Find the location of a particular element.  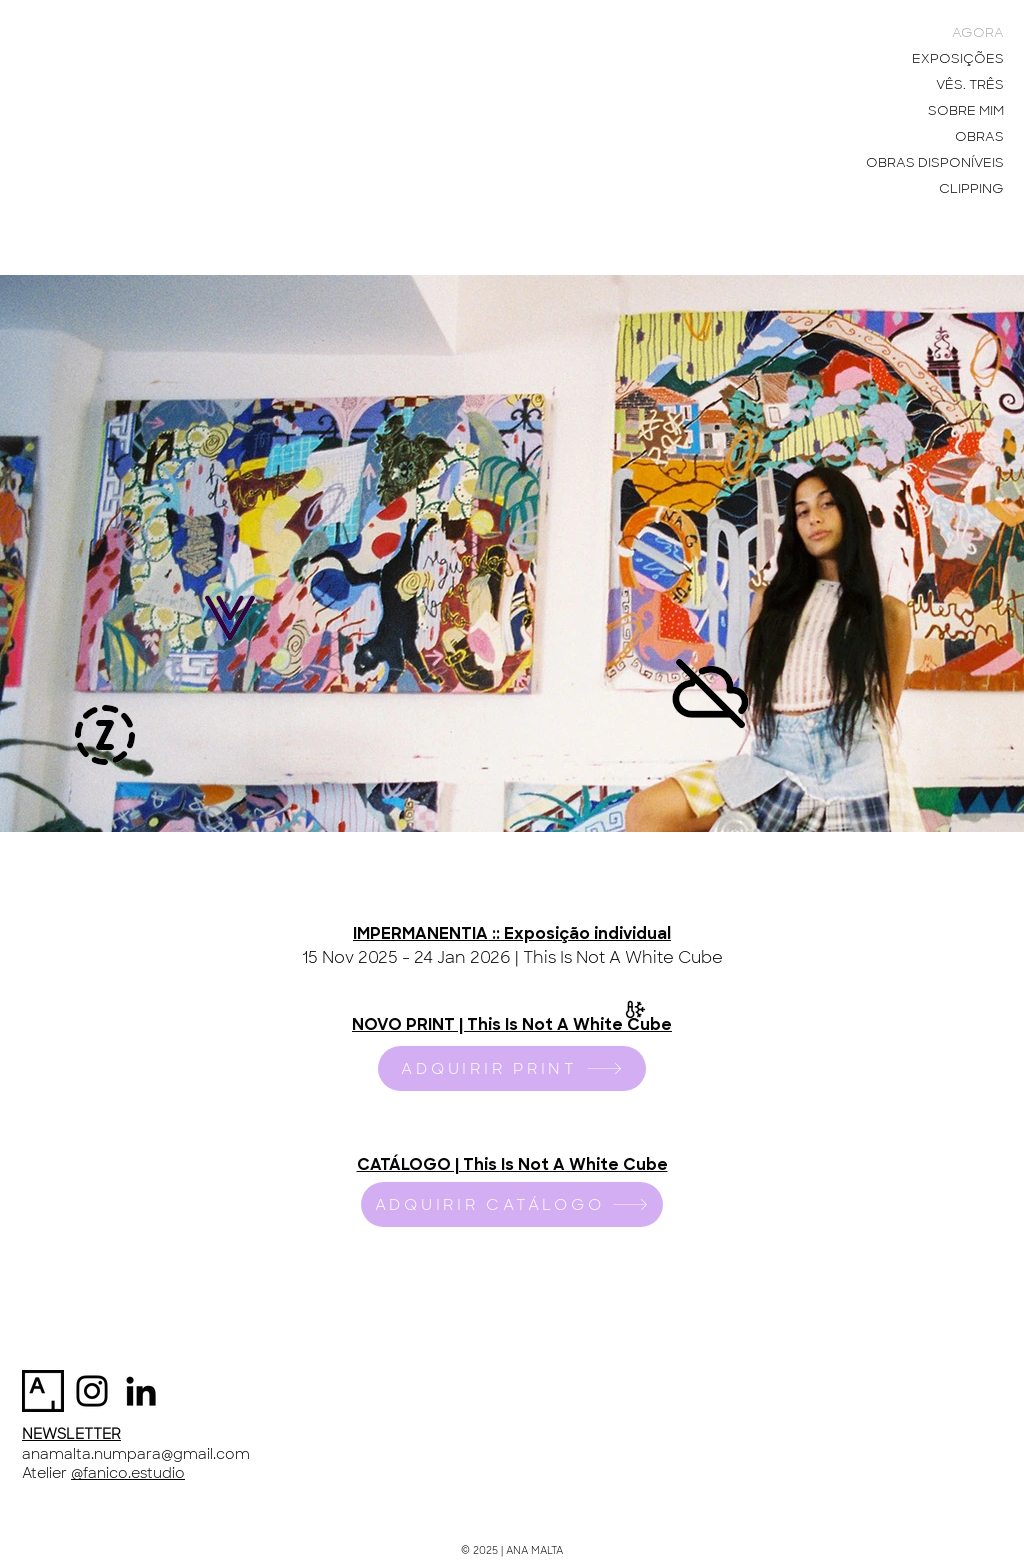

indicates a loading or processing state for sleep mode is located at coordinates (105, 735).